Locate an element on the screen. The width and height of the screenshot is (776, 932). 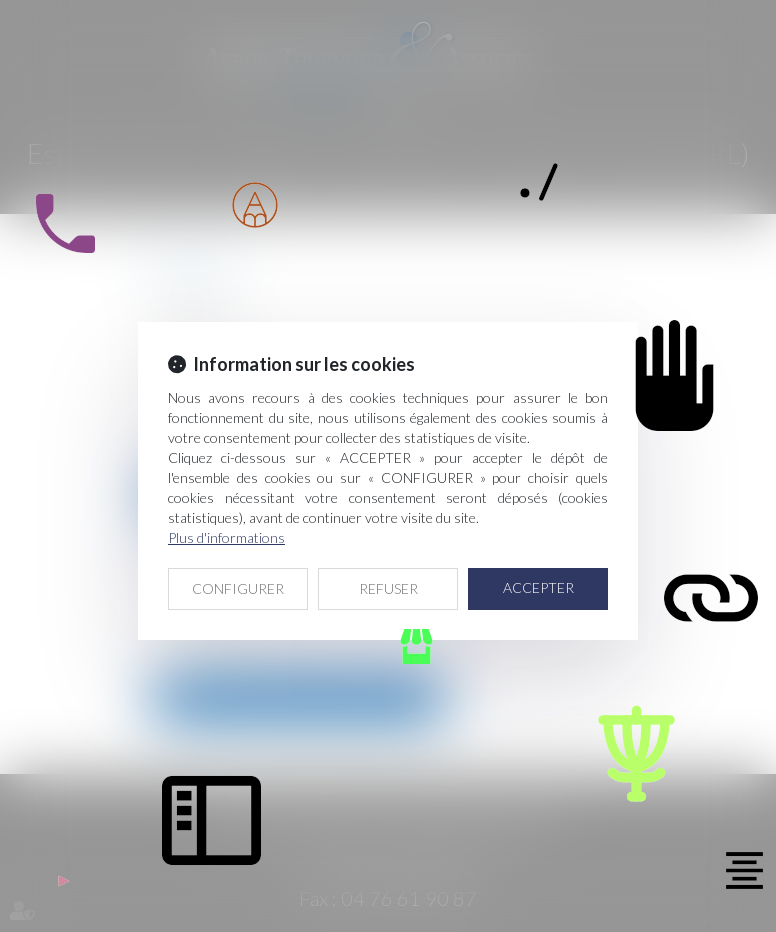
access disc golf course information is located at coordinates (636, 753).